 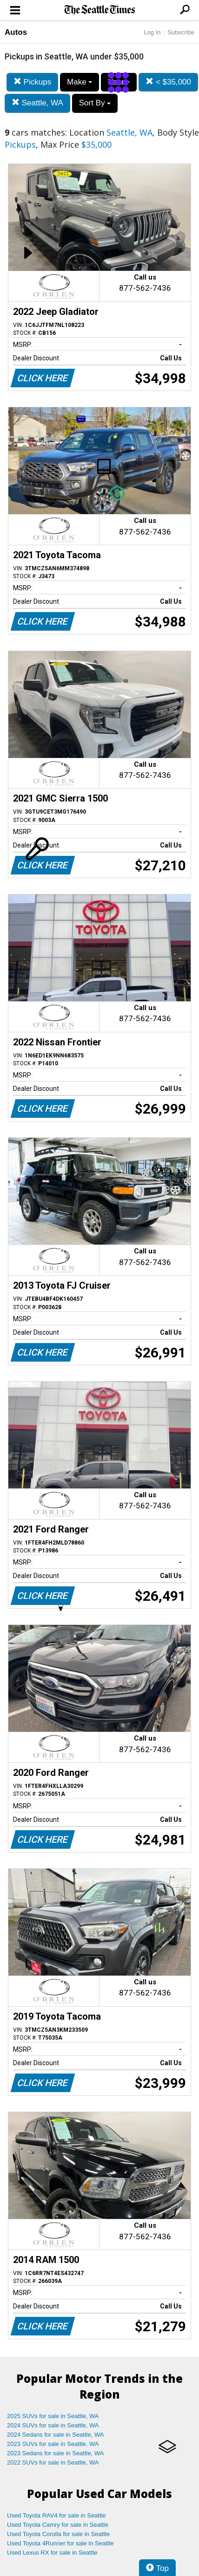 I want to click on indicates step 8 in a multi-step process, so click(x=117, y=493).